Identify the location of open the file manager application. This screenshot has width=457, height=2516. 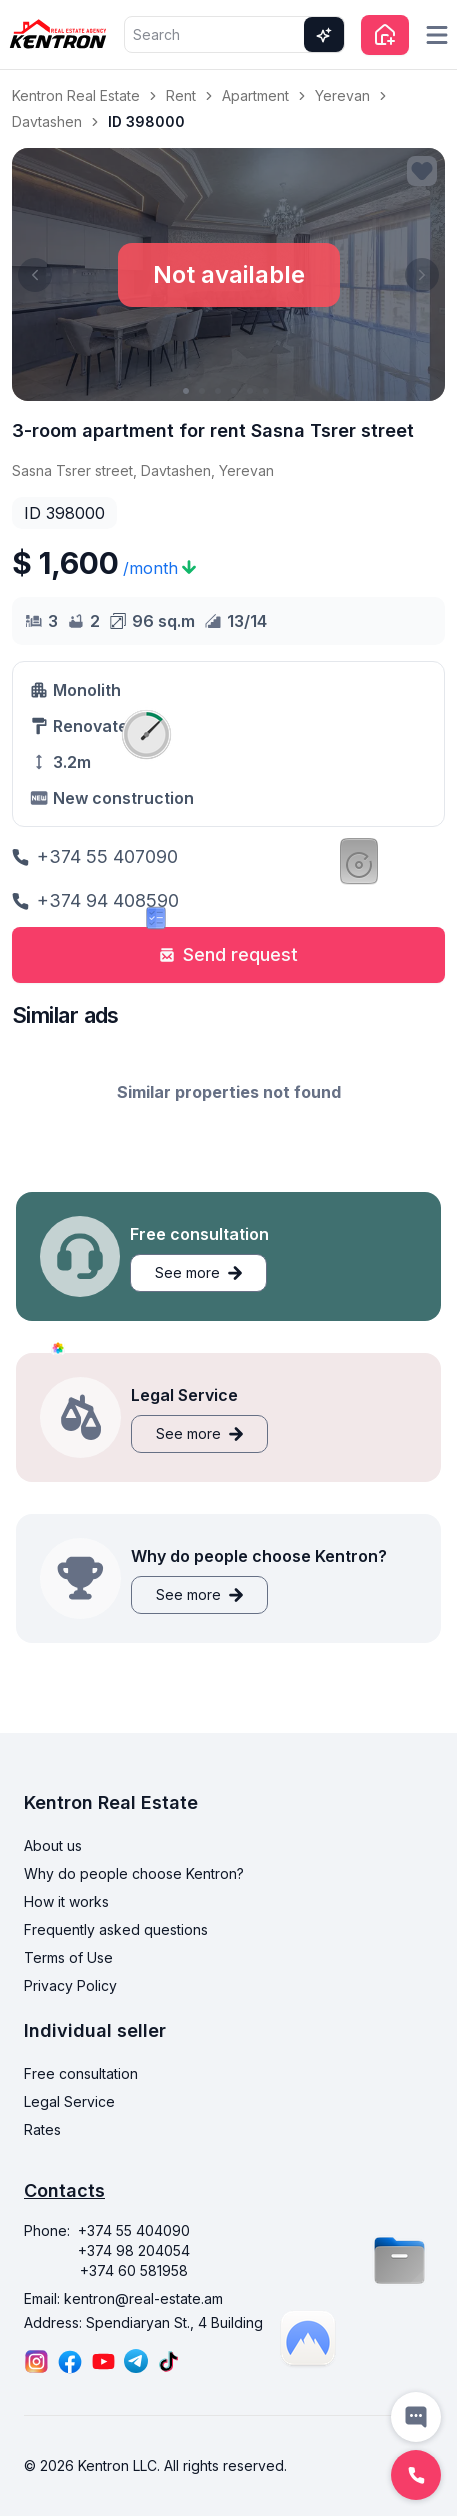
(399, 2260).